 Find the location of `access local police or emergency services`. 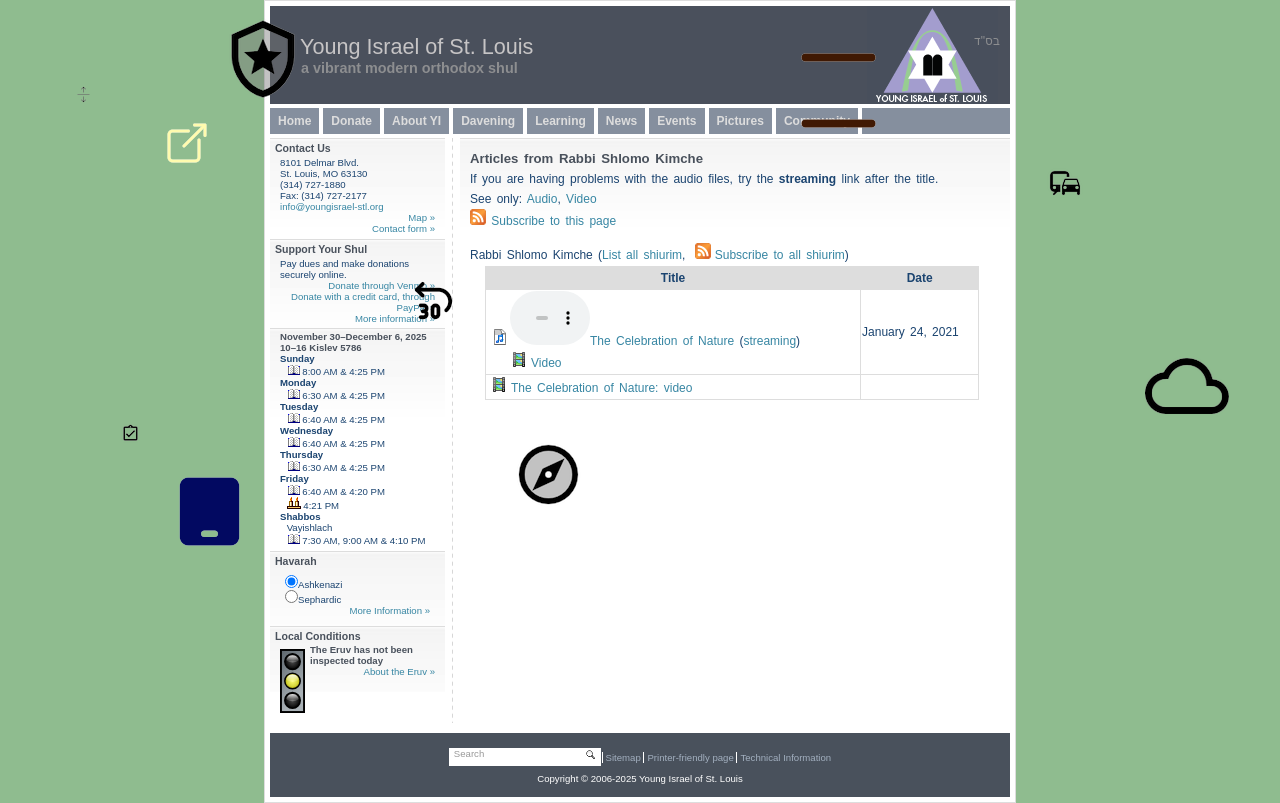

access local police or emergency services is located at coordinates (263, 59).